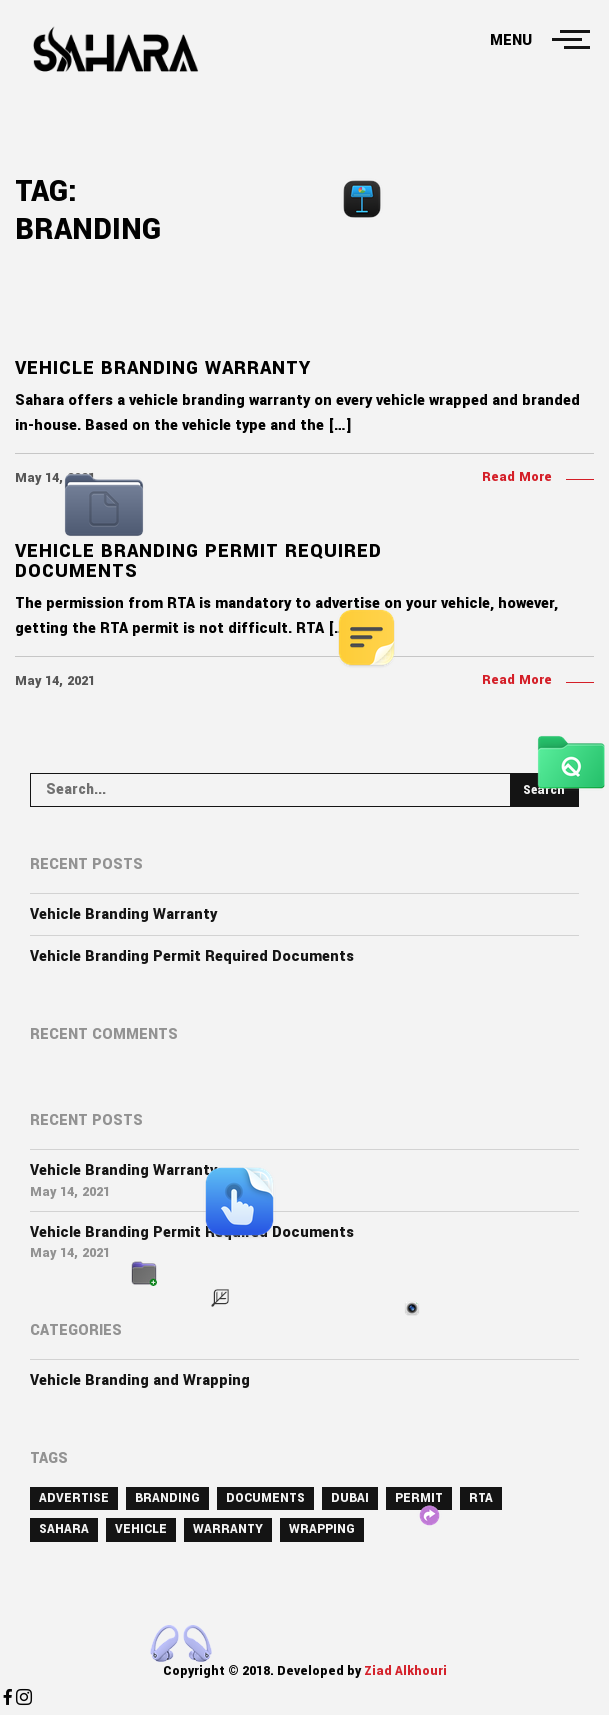 This screenshot has width=609, height=1715. Describe the element at coordinates (220, 1298) in the screenshot. I see `enable power saving or eco mode` at that location.